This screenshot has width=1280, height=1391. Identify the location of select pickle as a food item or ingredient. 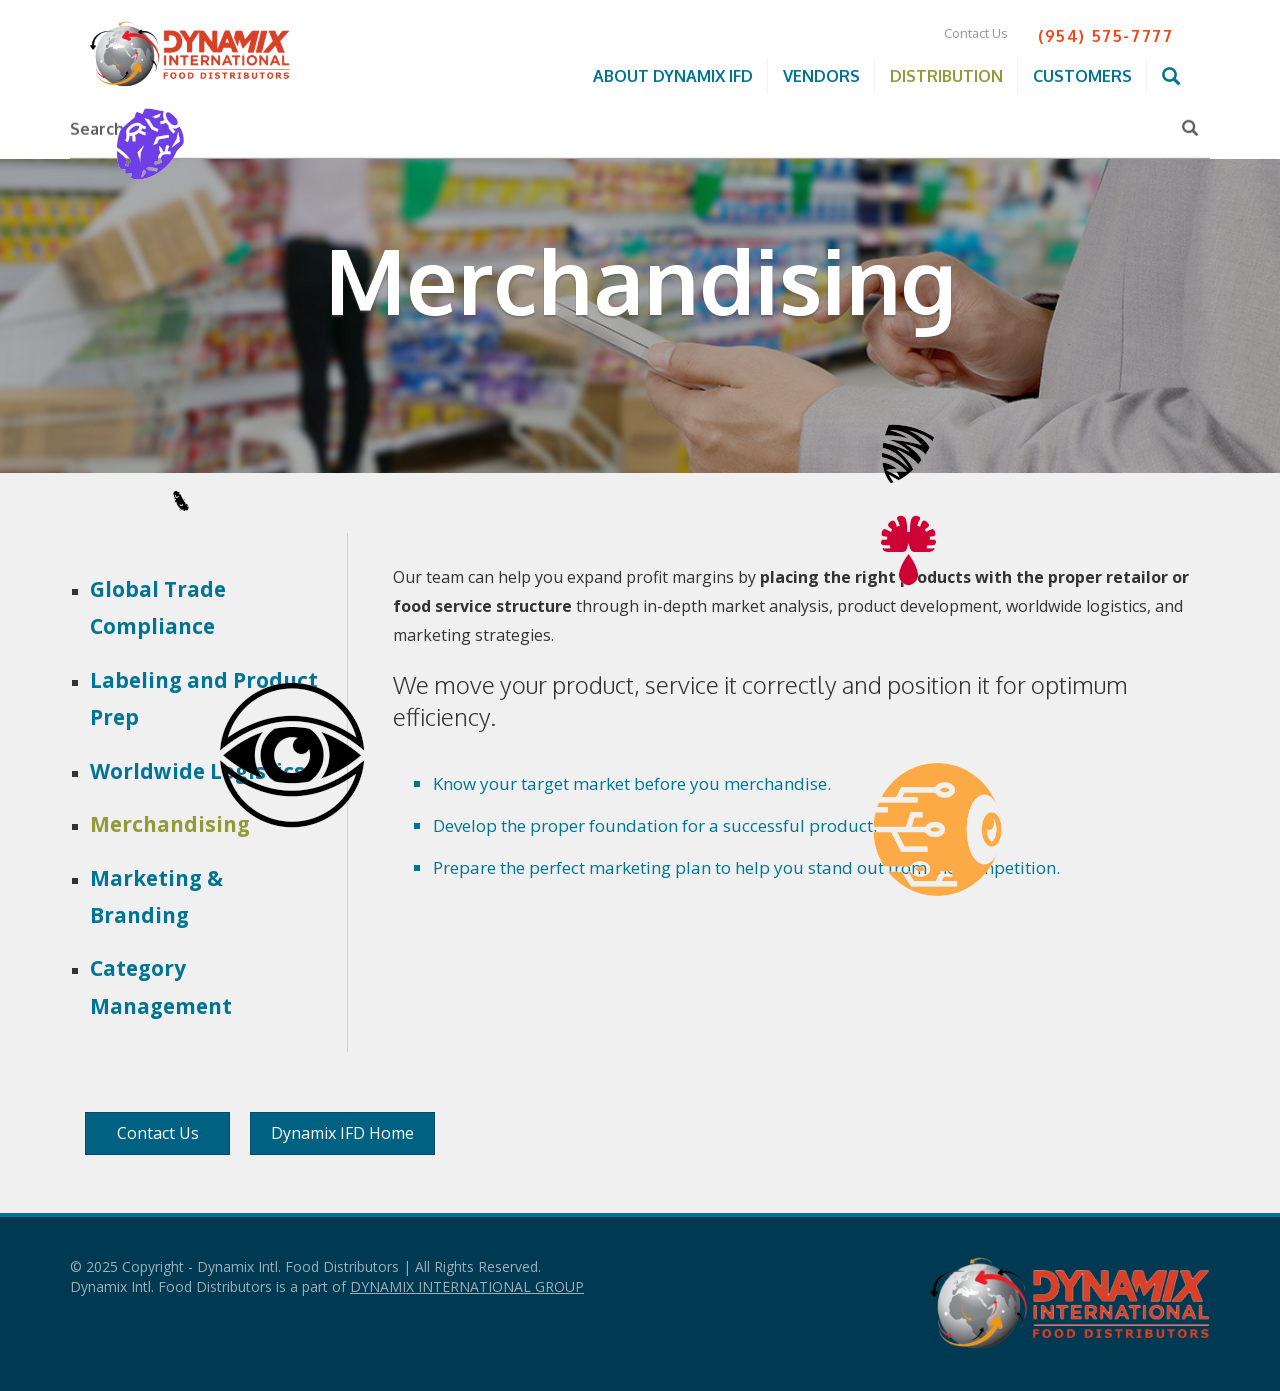
(181, 501).